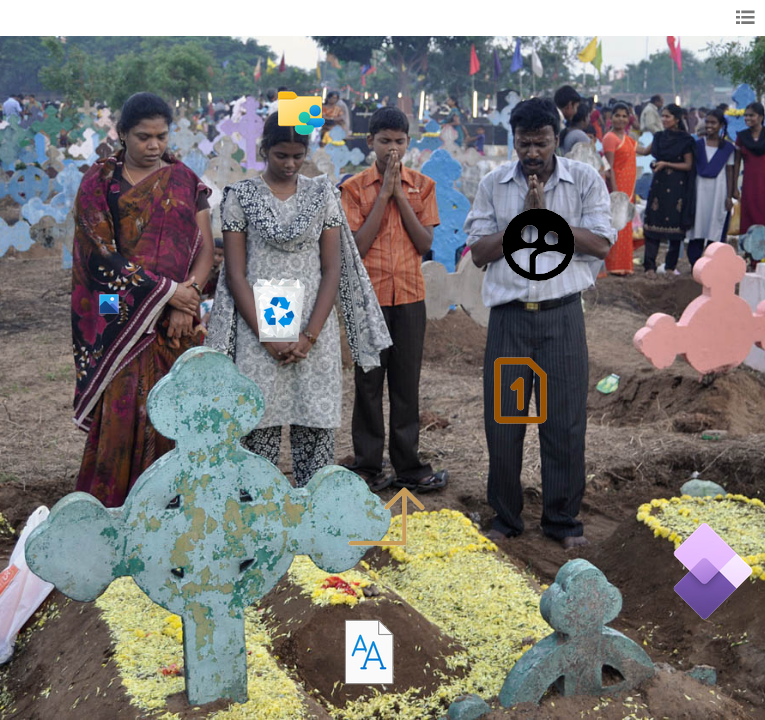 The image size is (765, 720). I want to click on open the recycle bin to view deleted files, so click(279, 311).